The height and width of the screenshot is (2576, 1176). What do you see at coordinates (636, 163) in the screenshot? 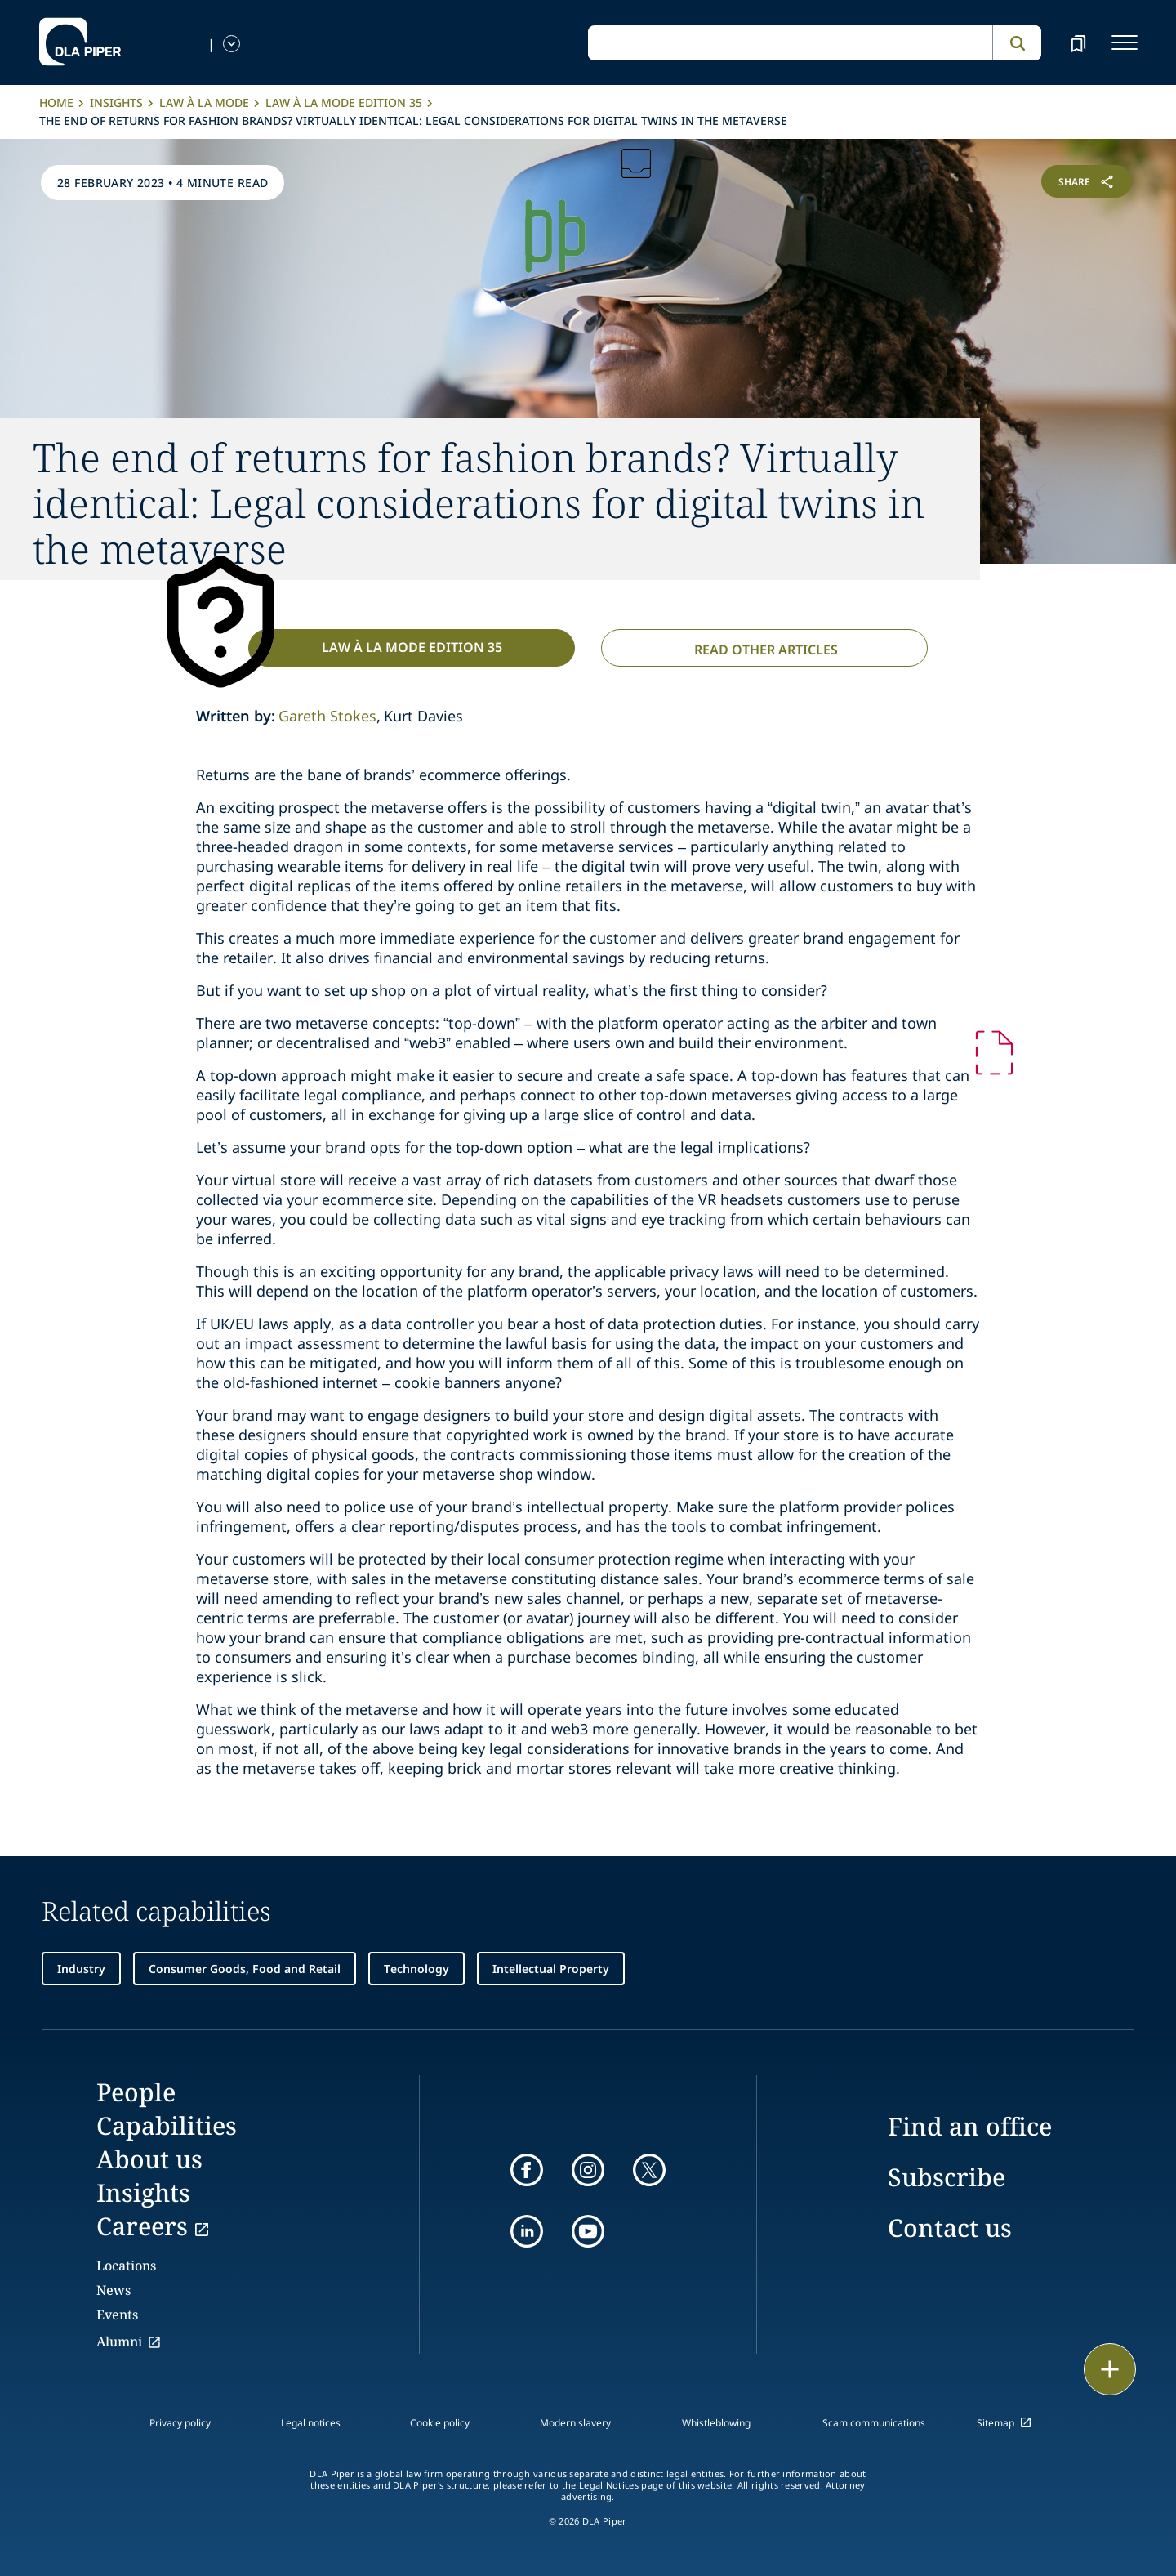
I see `access inbox or incoming items` at bounding box center [636, 163].